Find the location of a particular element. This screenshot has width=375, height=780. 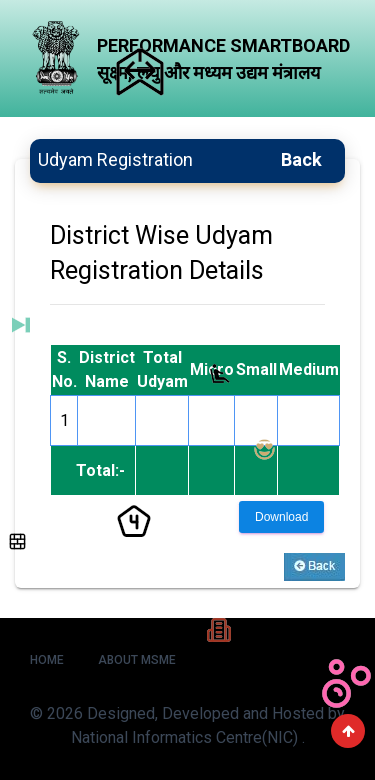

react with love or adoration is located at coordinates (264, 449).